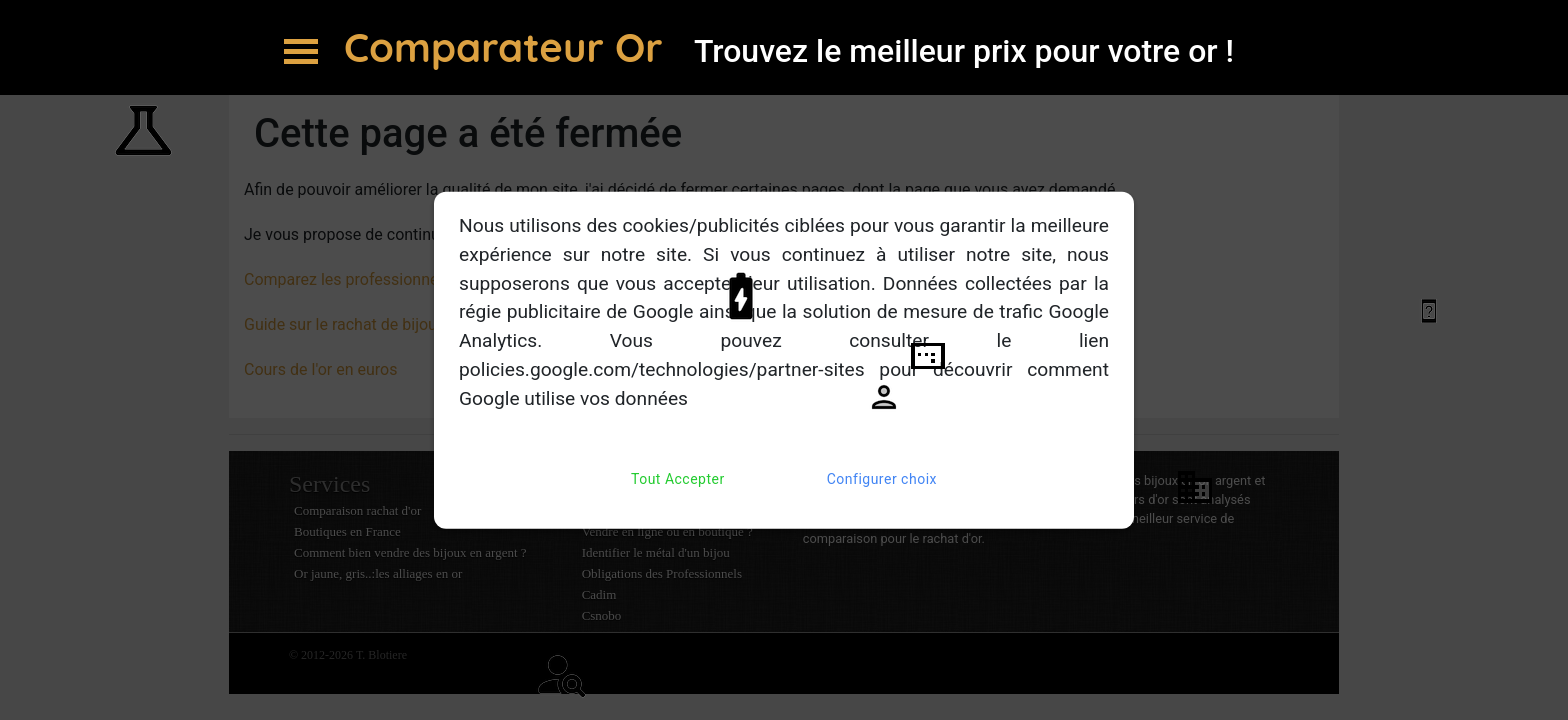  Describe the element at coordinates (143, 130) in the screenshot. I see `access science or laboratory features` at that location.